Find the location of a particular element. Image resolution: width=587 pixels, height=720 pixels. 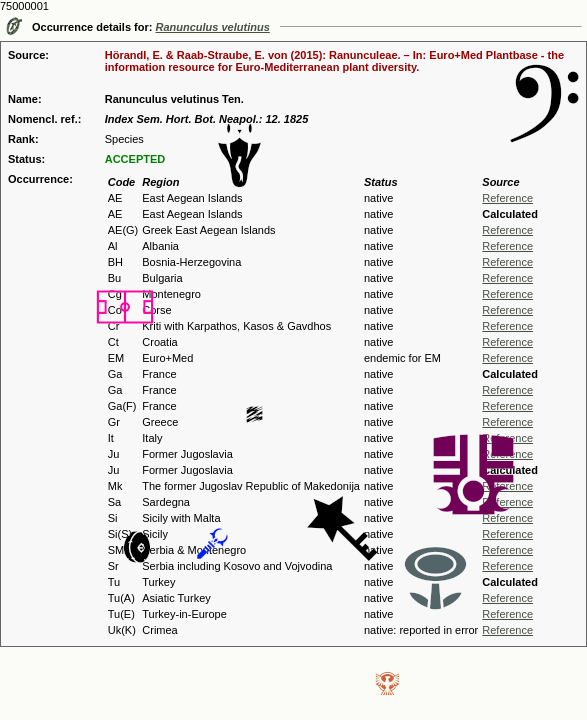

cast a lunar or night-themed spell is located at coordinates (212, 543).